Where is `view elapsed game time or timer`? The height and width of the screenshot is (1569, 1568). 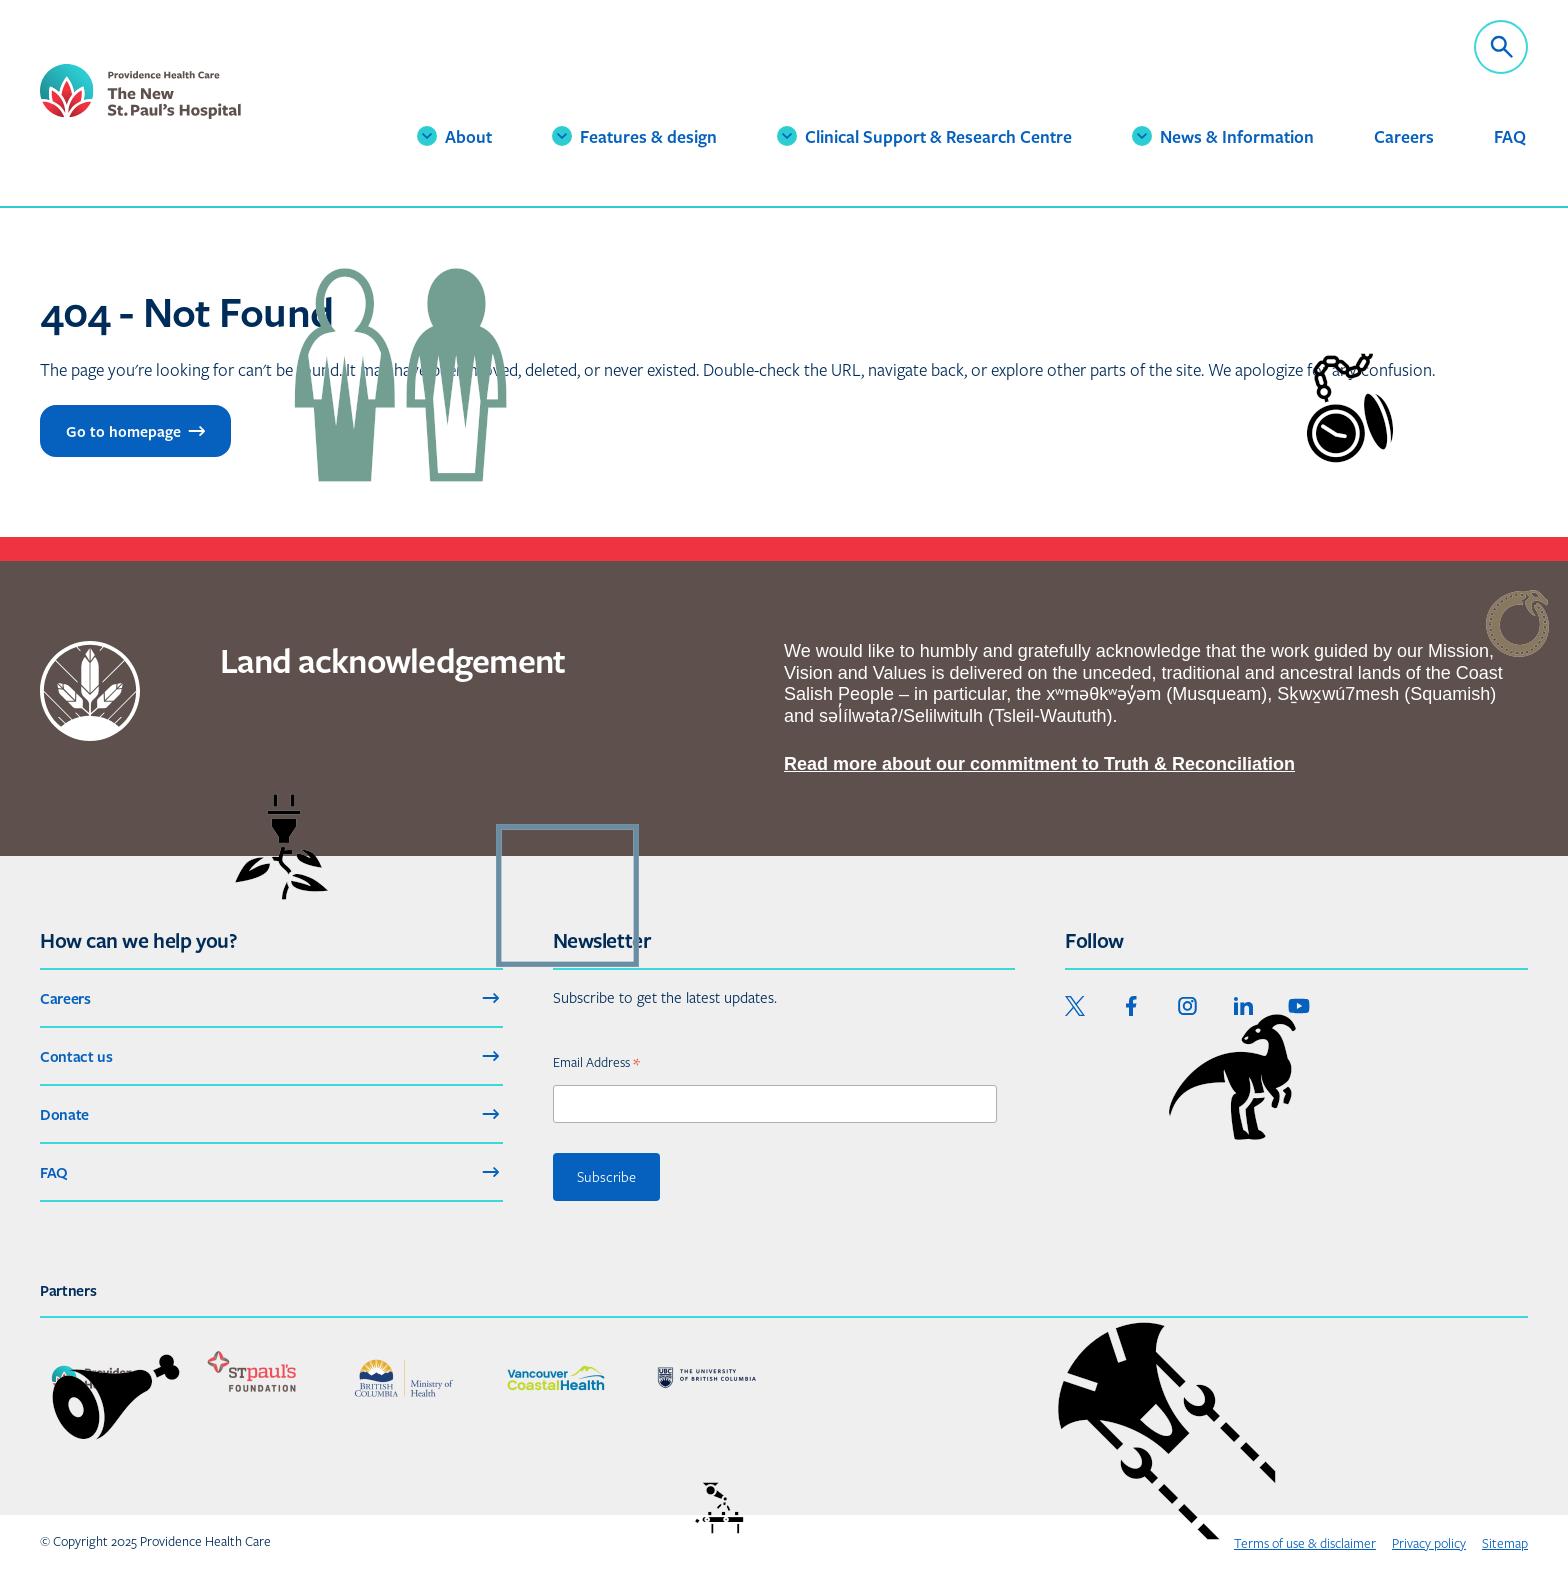 view elapsed game time or timer is located at coordinates (1350, 408).